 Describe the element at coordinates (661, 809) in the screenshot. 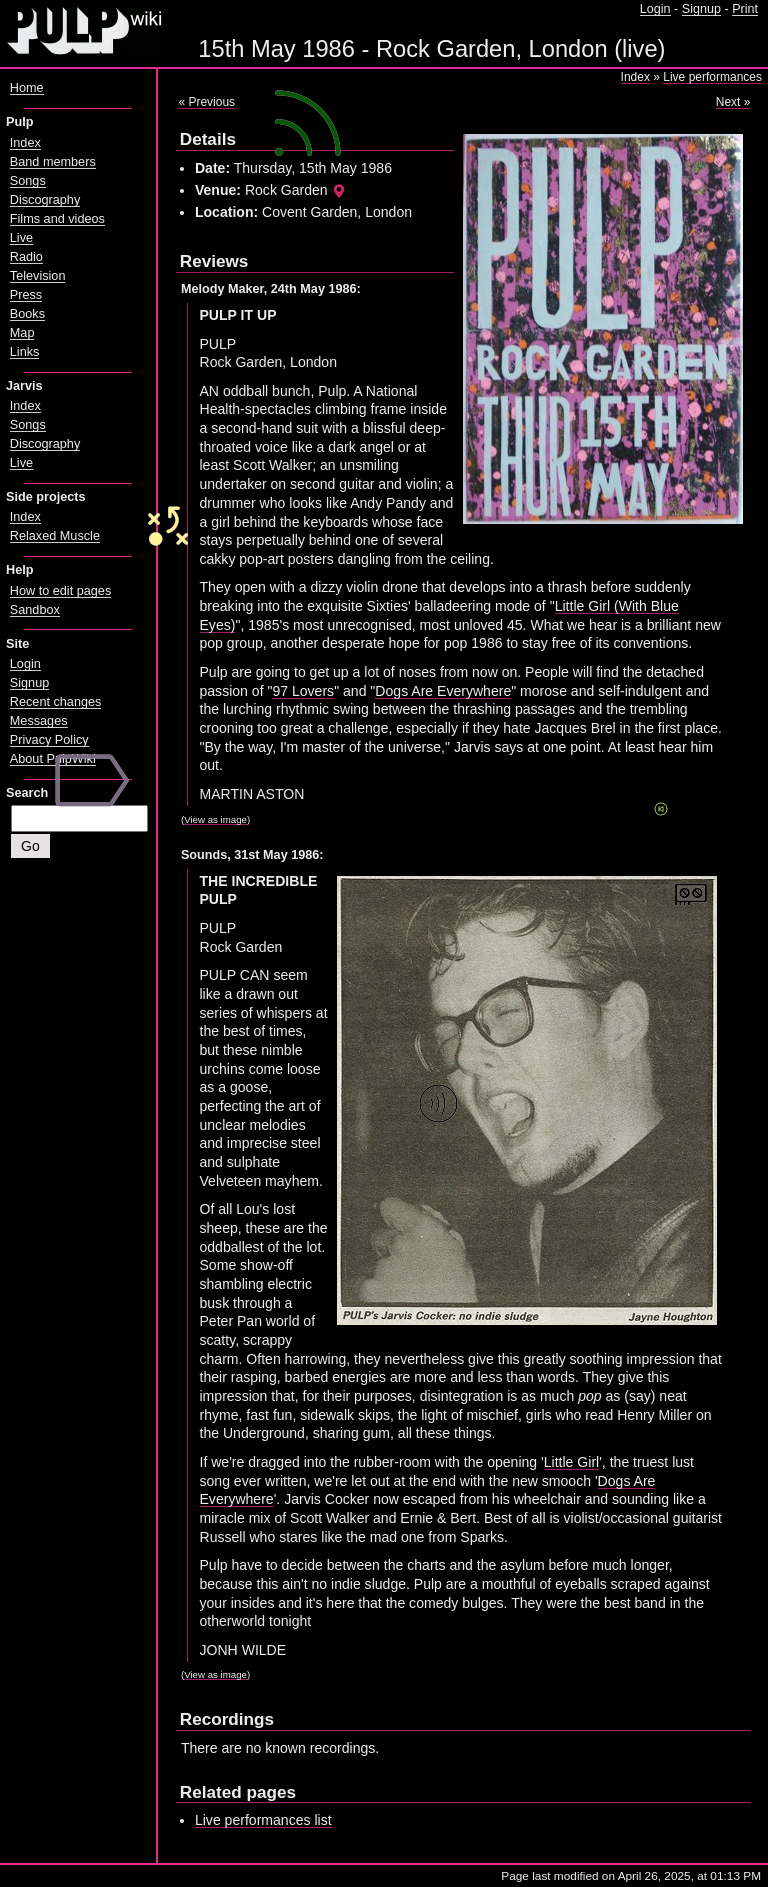

I see `skip to previous track` at that location.